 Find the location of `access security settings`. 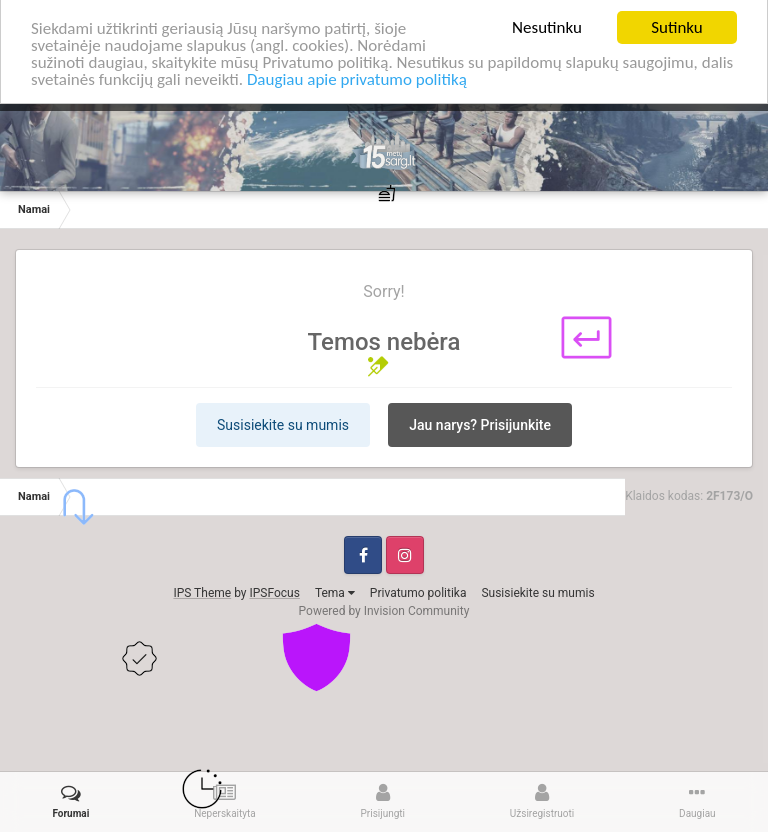

access security settings is located at coordinates (316, 657).